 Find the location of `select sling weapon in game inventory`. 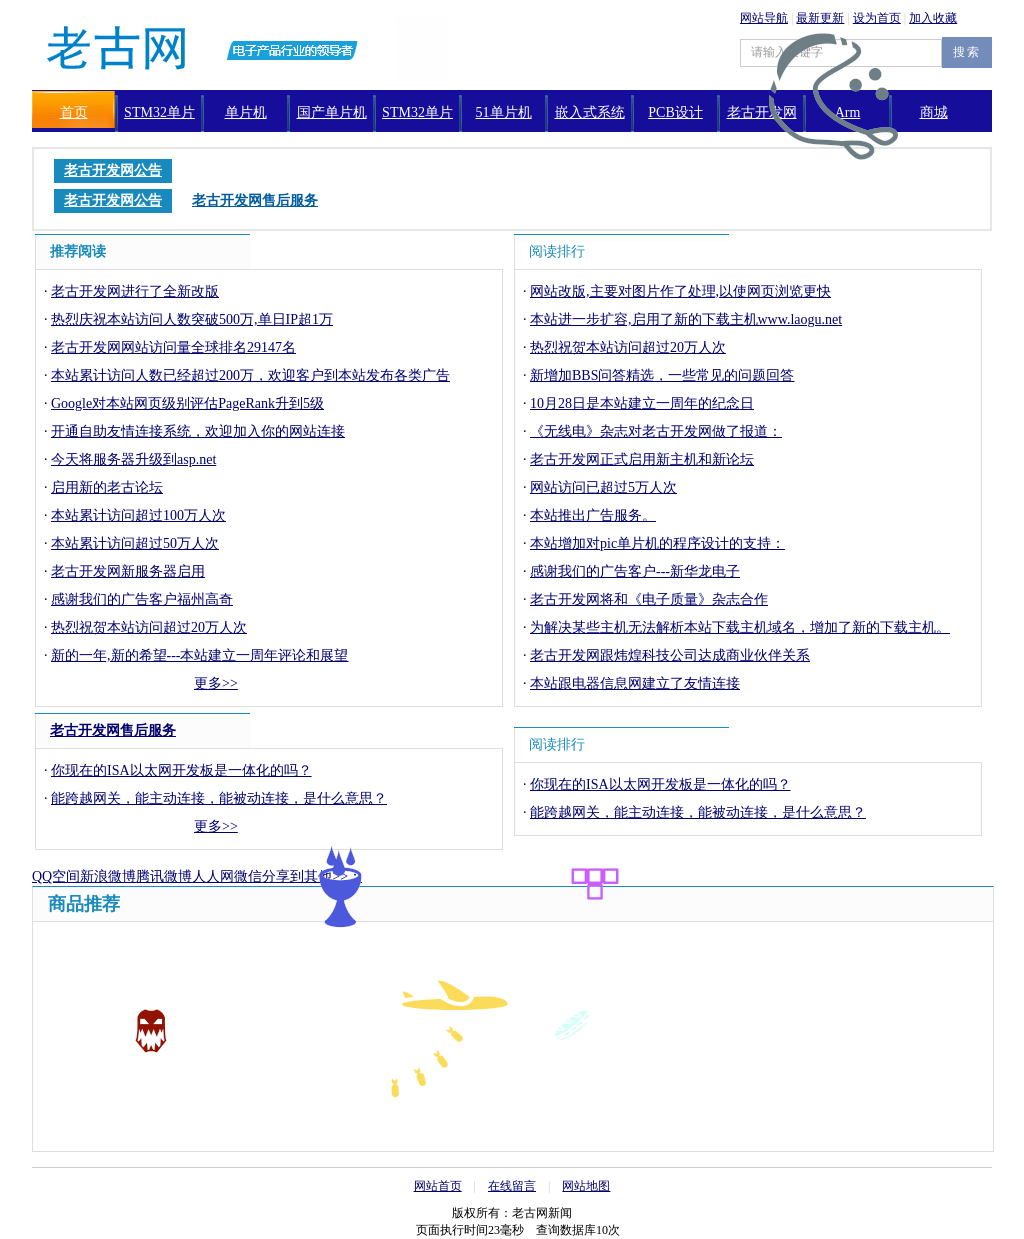

select sling weapon in game inventory is located at coordinates (833, 96).